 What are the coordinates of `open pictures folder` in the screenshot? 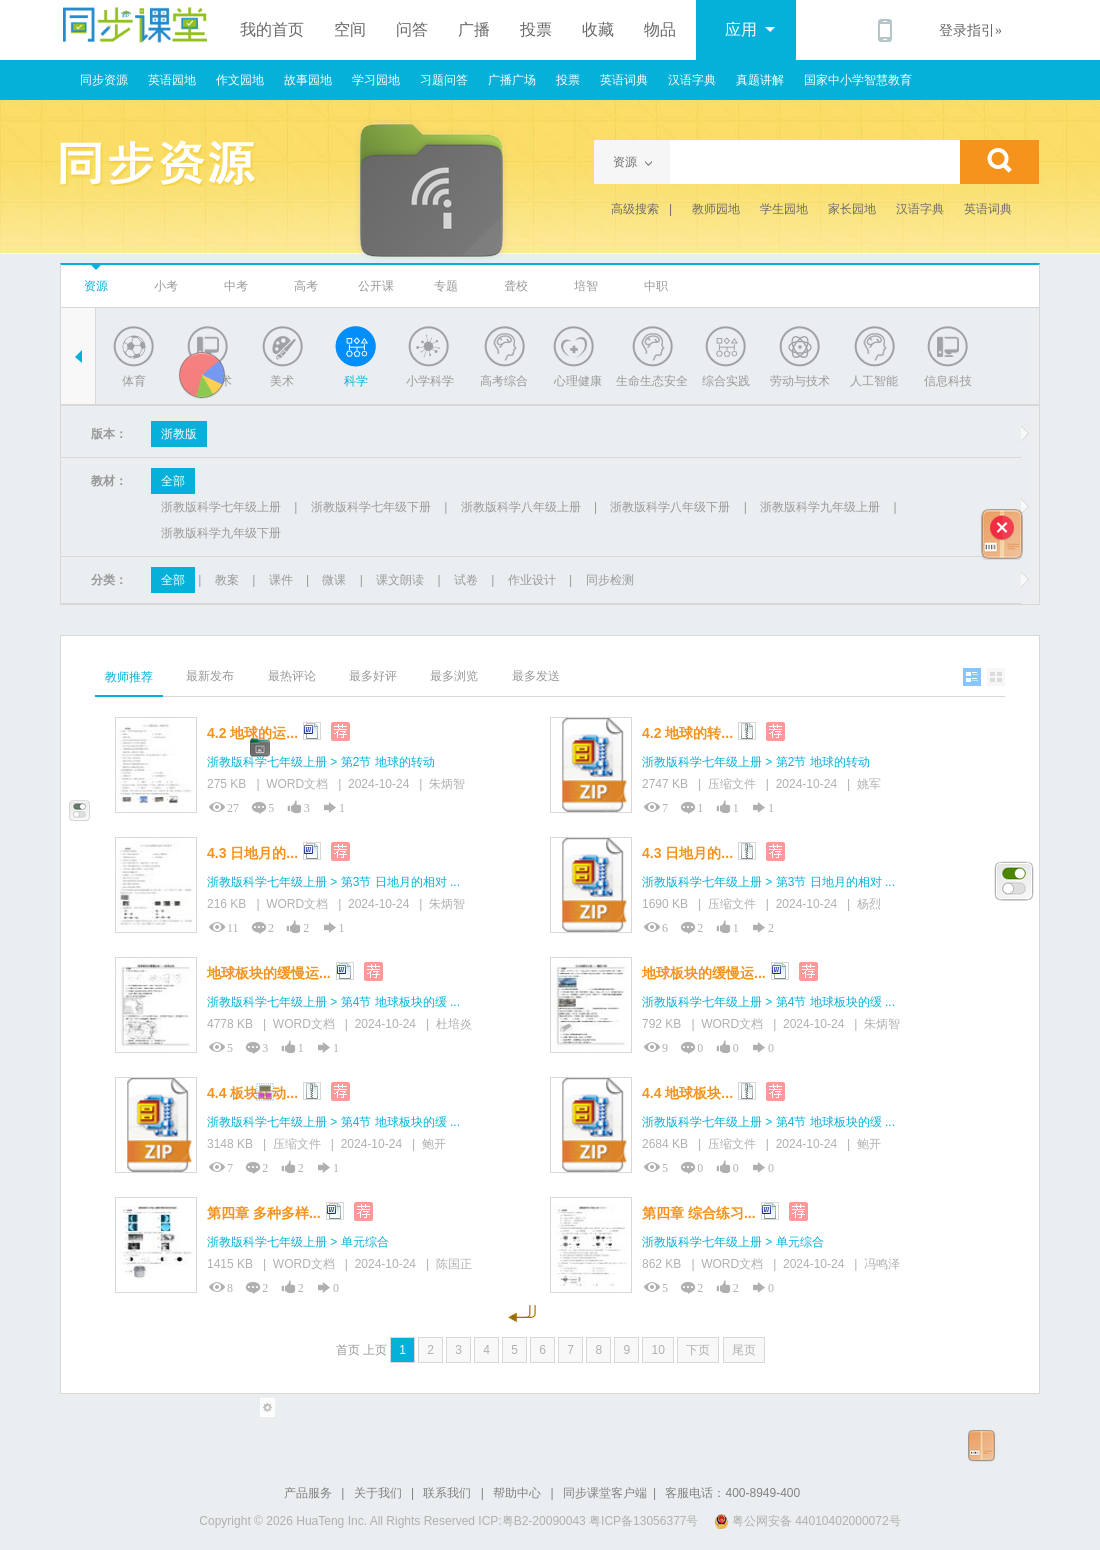 It's located at (260, 747).